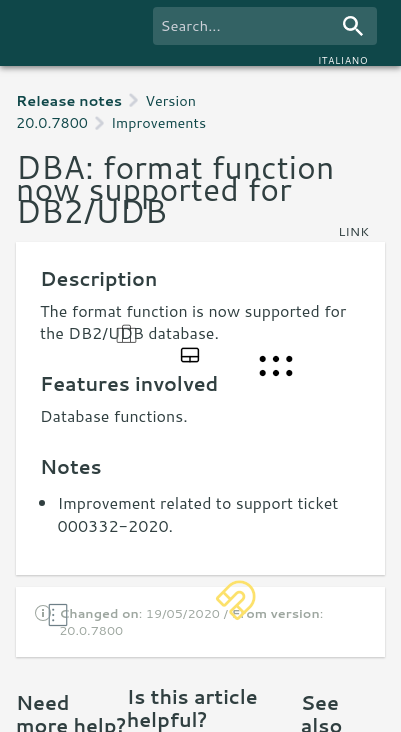 The width and height of the screenshot is (401, 732). I want to click on access touchpad settings, so click(190, 355).